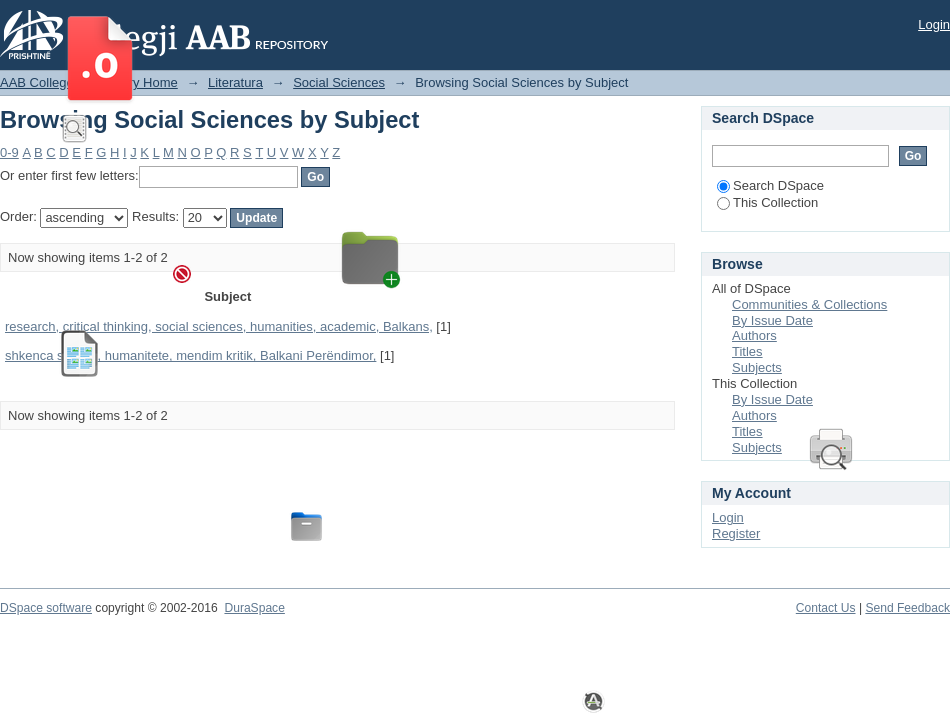 Image resolution: width=950 pixels, height=720 pixels. What do you see at coordinates (593, 701) in the screenshot?
I see `open the software updater application` at bounding box center [593, 701].